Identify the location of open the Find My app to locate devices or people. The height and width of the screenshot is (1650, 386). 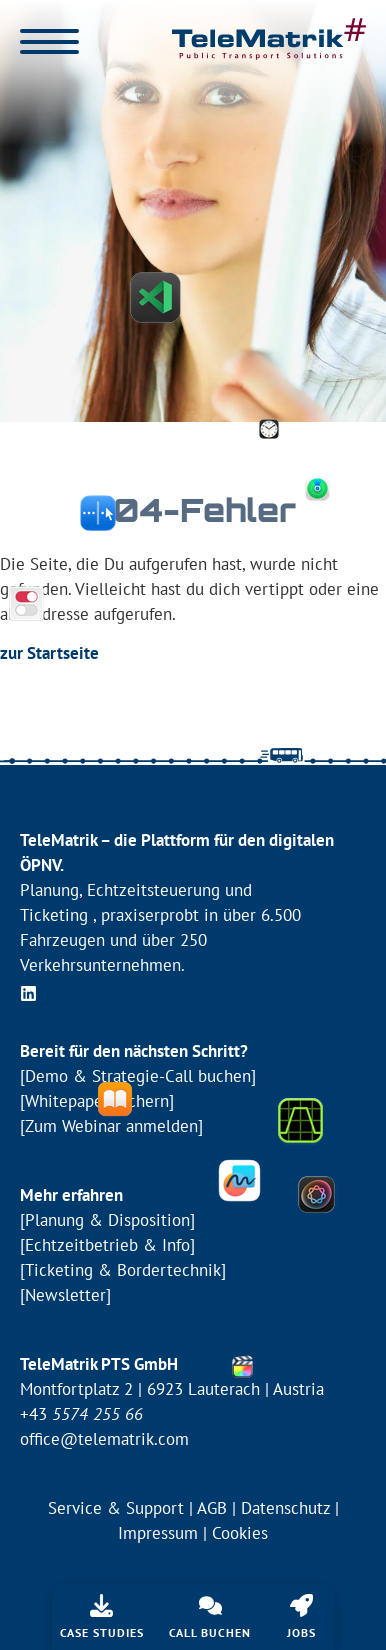
(317, 488).